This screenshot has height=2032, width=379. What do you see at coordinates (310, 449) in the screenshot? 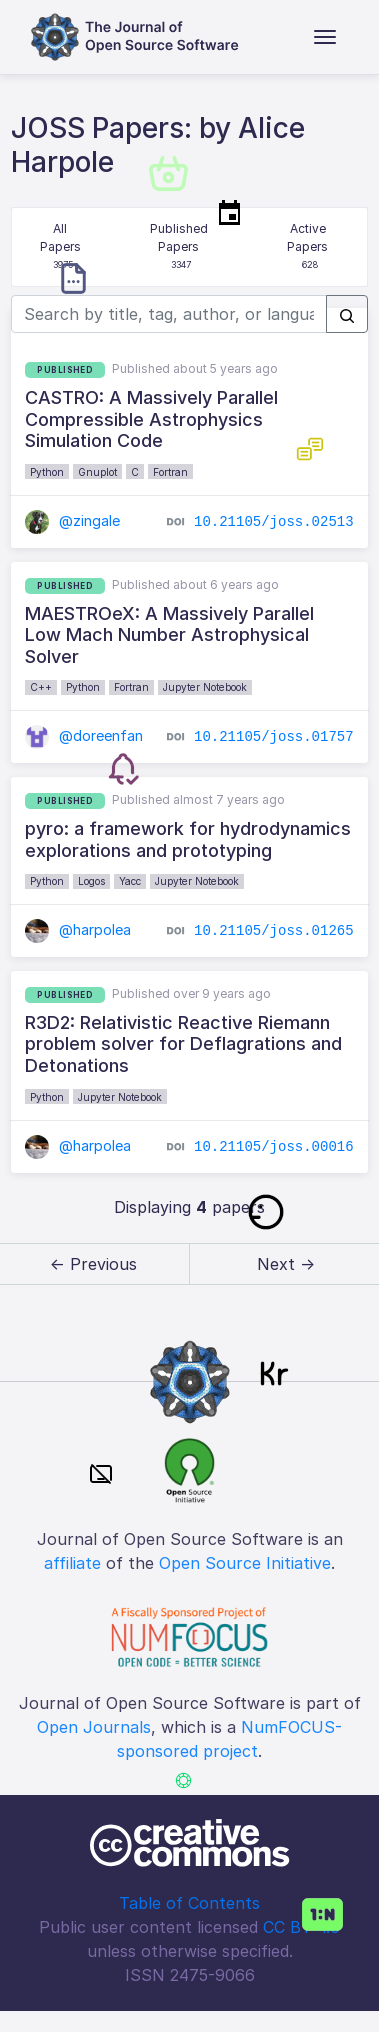
I see `indicates an enumeration type in code` at bounding box center [310, 449].